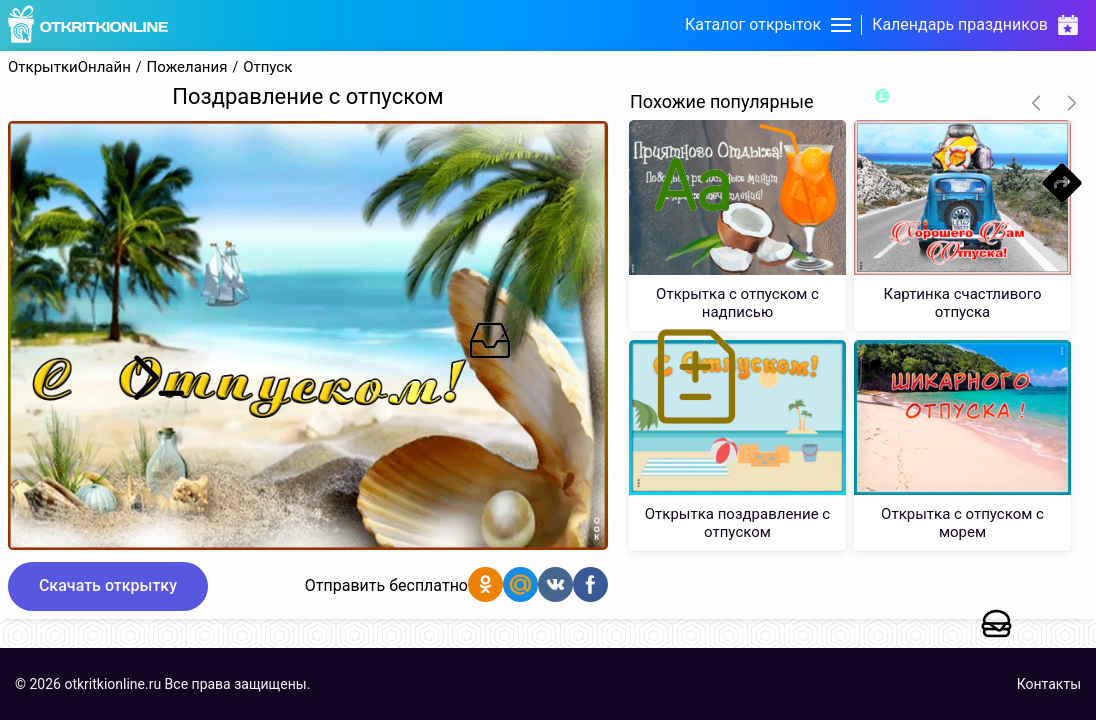  What do you see at coordinates (490, 340) in the screenshot?
I see `view your inbox messages` at bounding box center [490, 340].